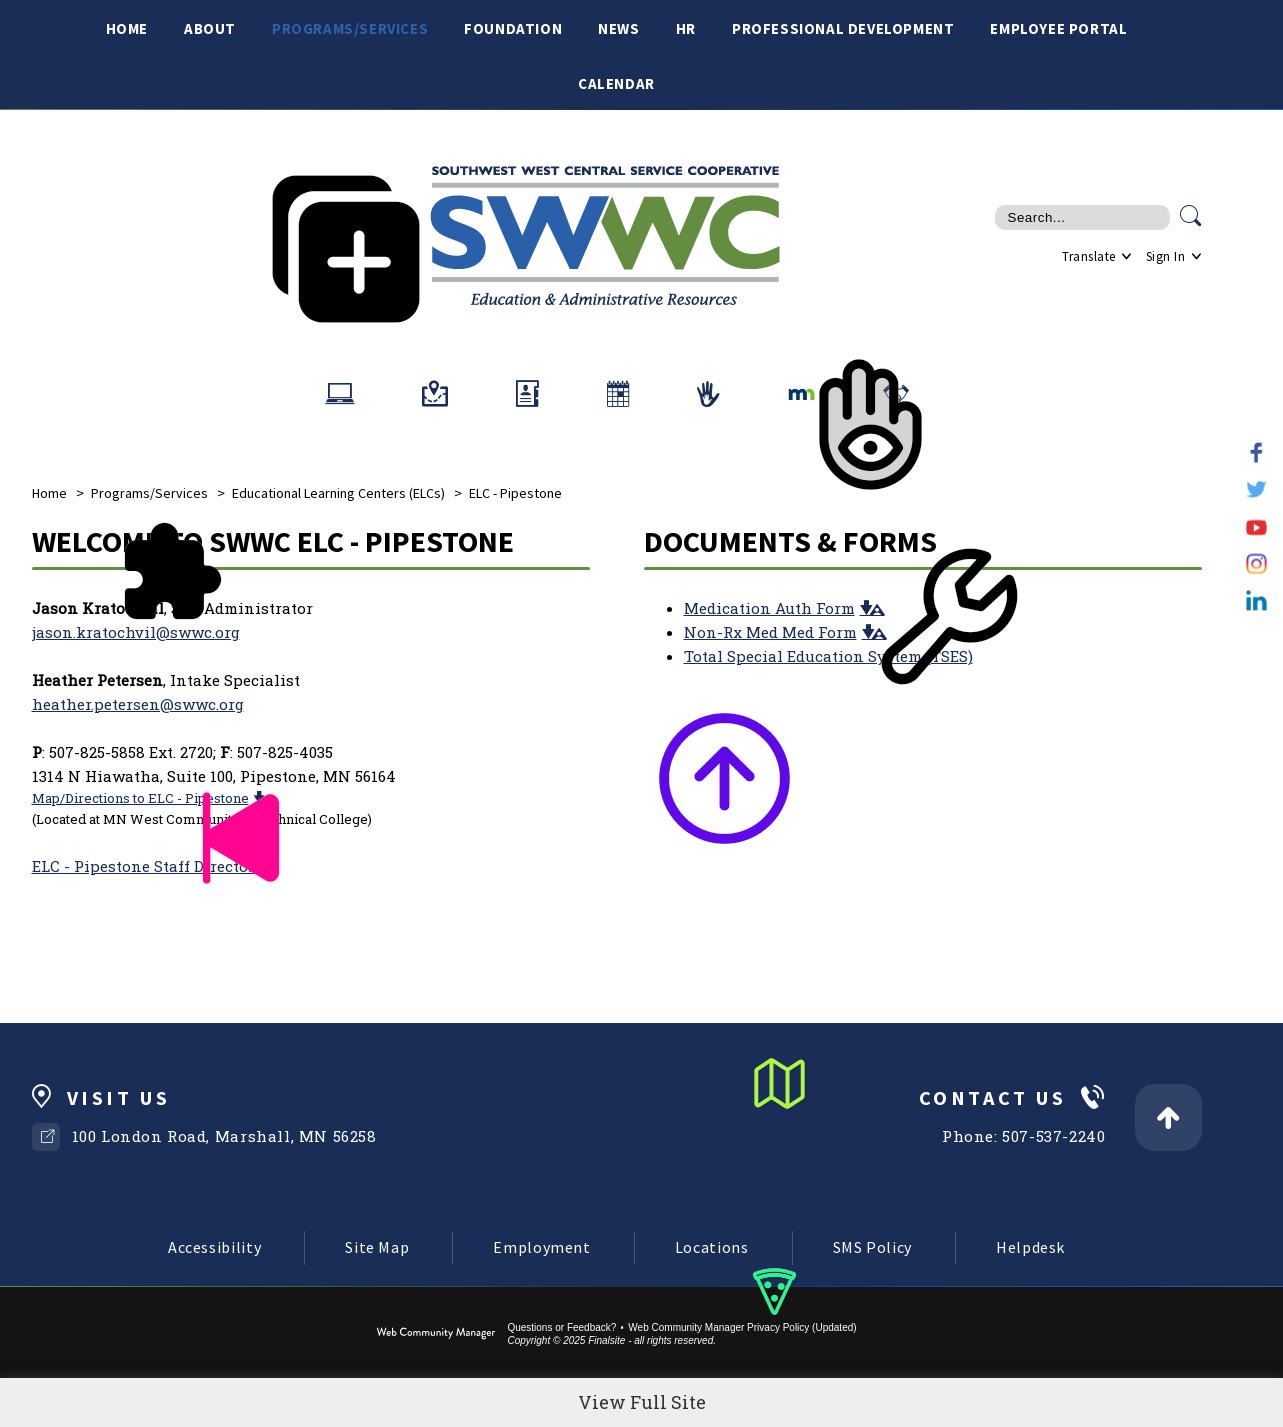  Describe the element at coordinates (949, 616) in the screenshot. I see `access settings or configuration options` at that location.